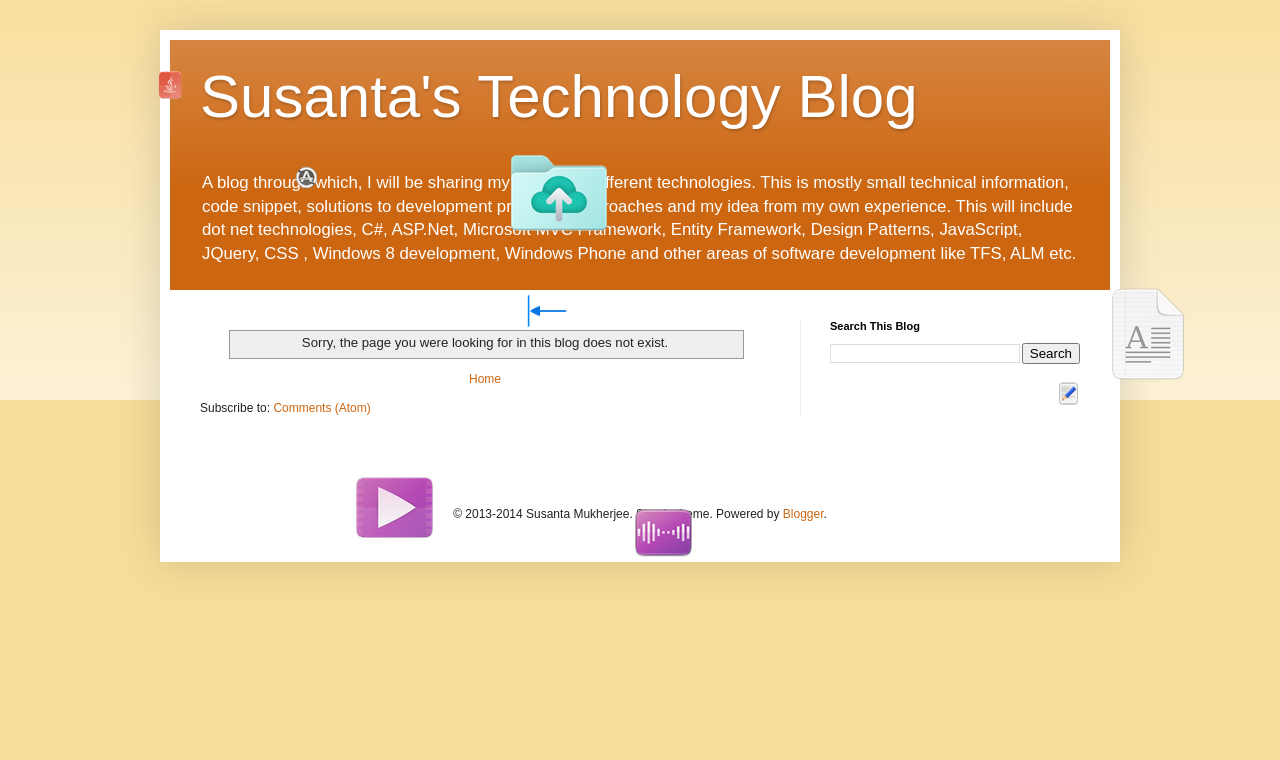 The width and height of the screenshot is (1280, 760). I want to click on open the software updater application, so click(306, 177).